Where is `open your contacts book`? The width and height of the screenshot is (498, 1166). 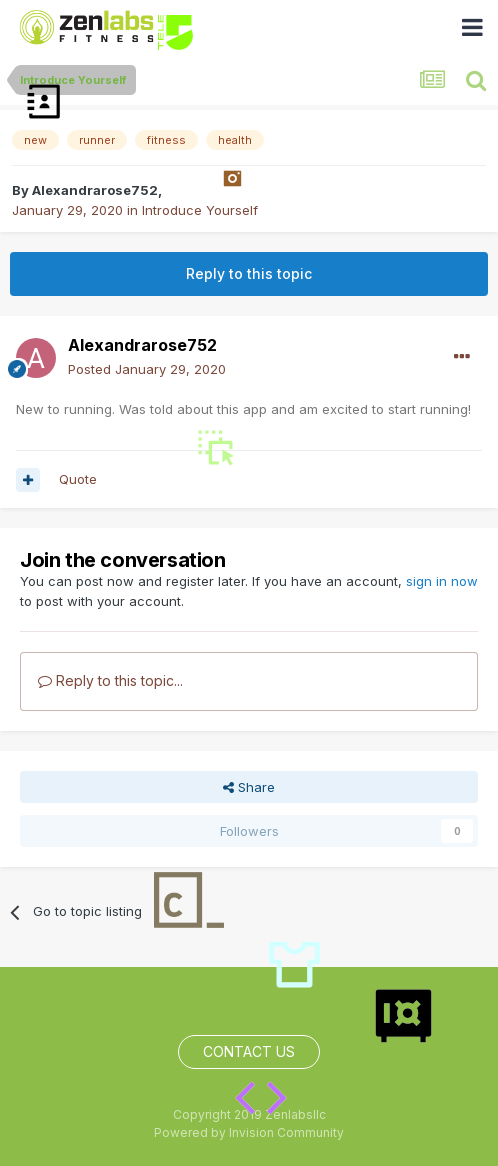
open your contacts book is located at coordinates (44, 101).